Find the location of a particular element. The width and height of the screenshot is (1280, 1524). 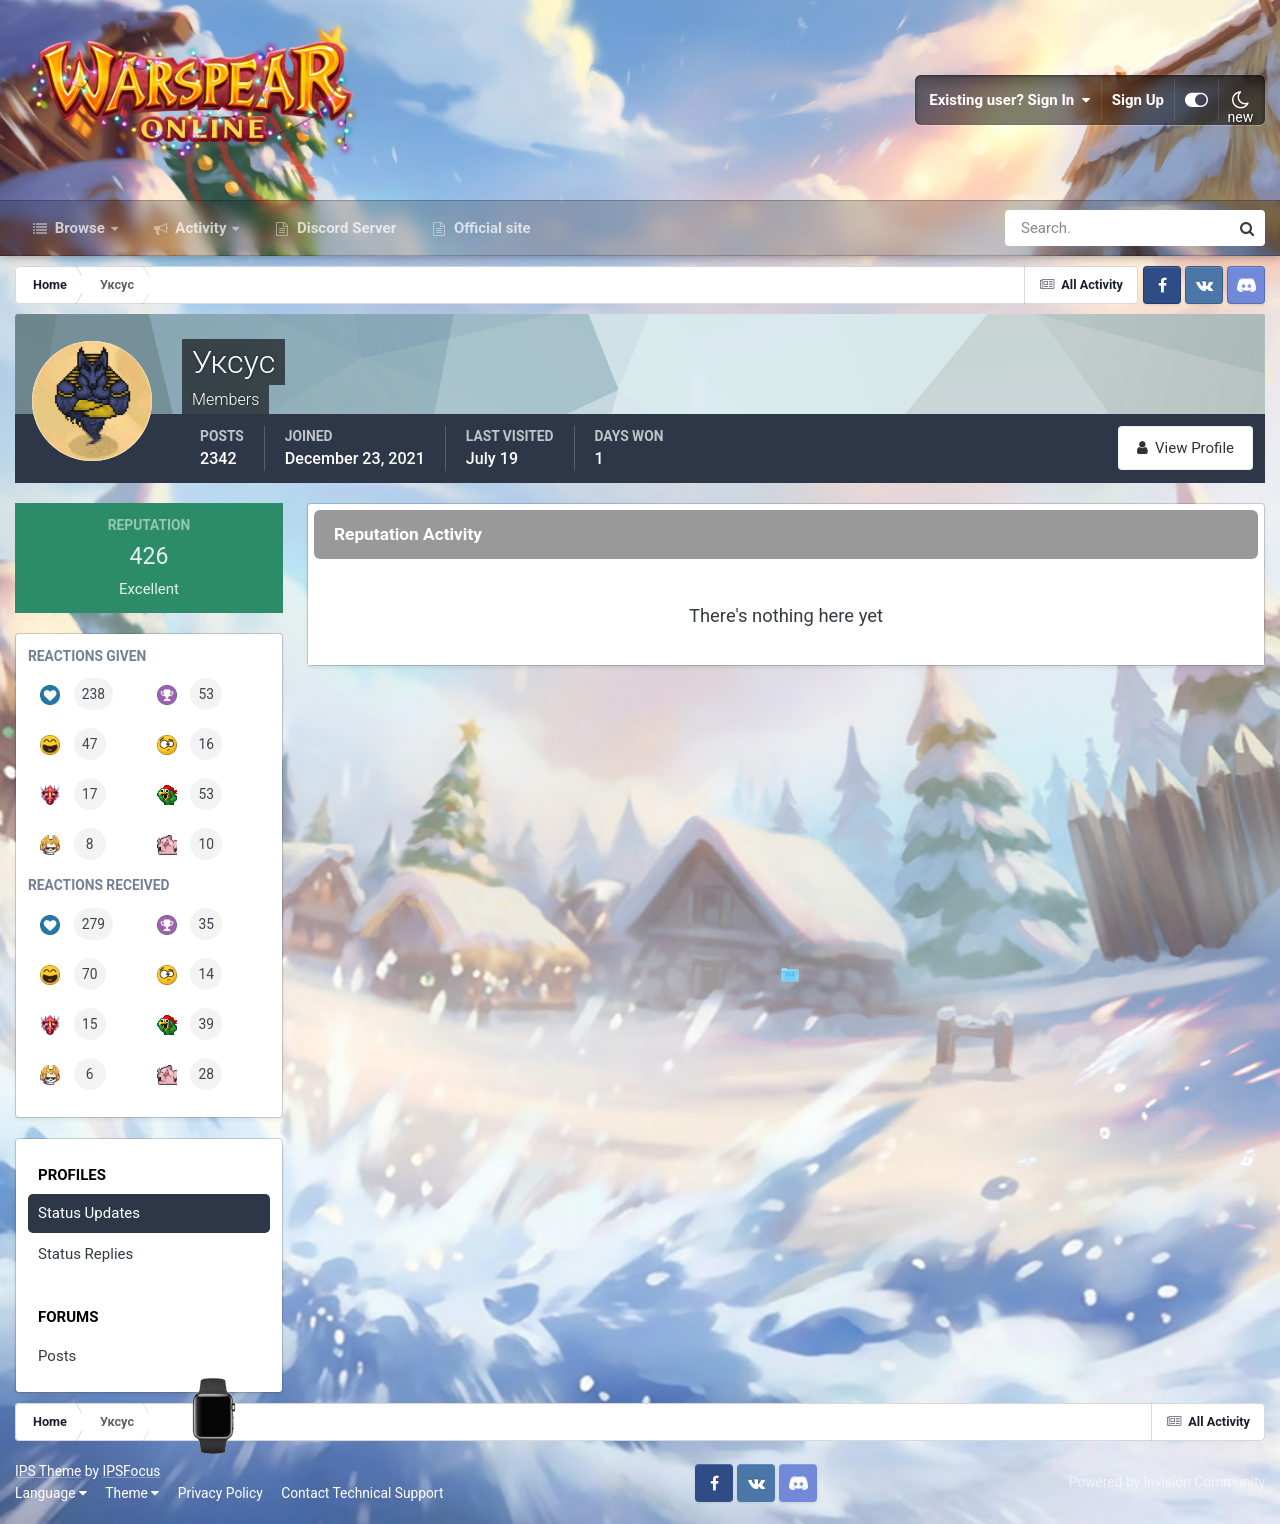

access shared network folder is located at coordinates (790, 975).